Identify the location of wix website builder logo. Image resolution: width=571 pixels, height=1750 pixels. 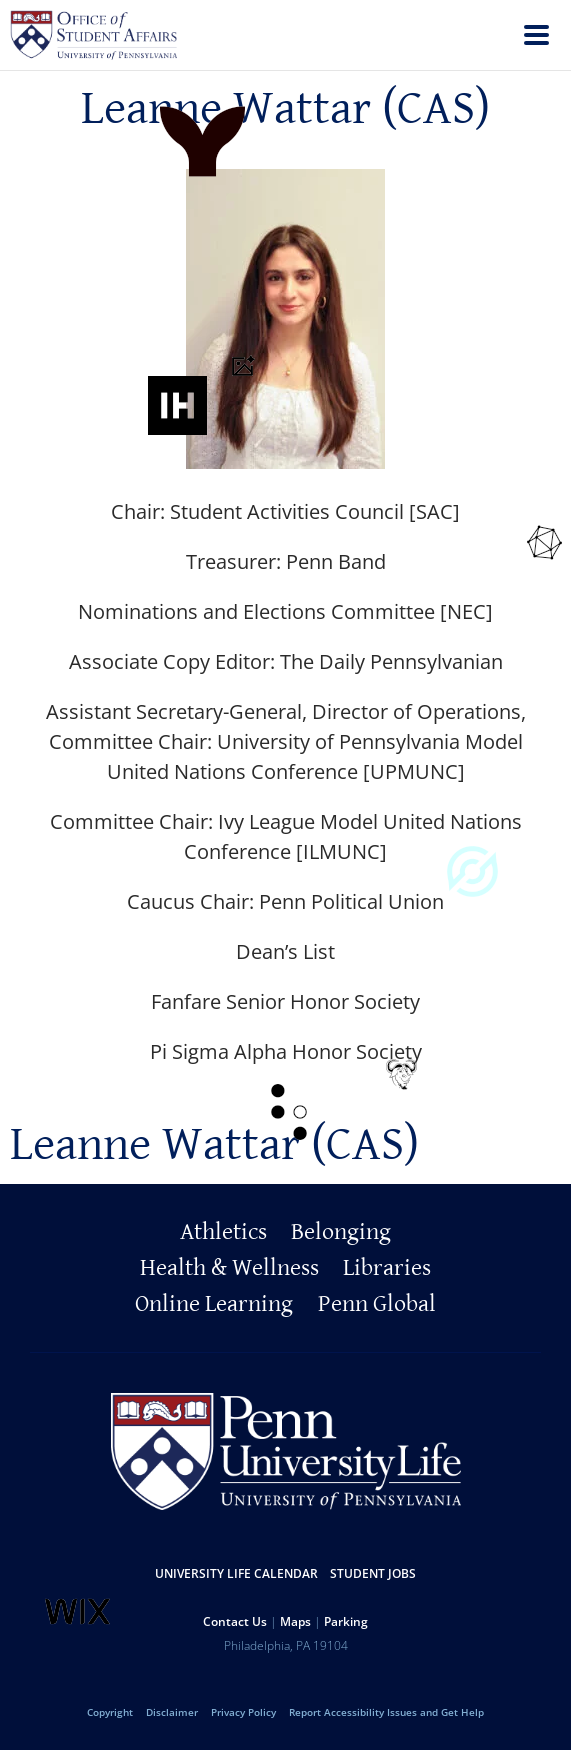
(77, 1611).